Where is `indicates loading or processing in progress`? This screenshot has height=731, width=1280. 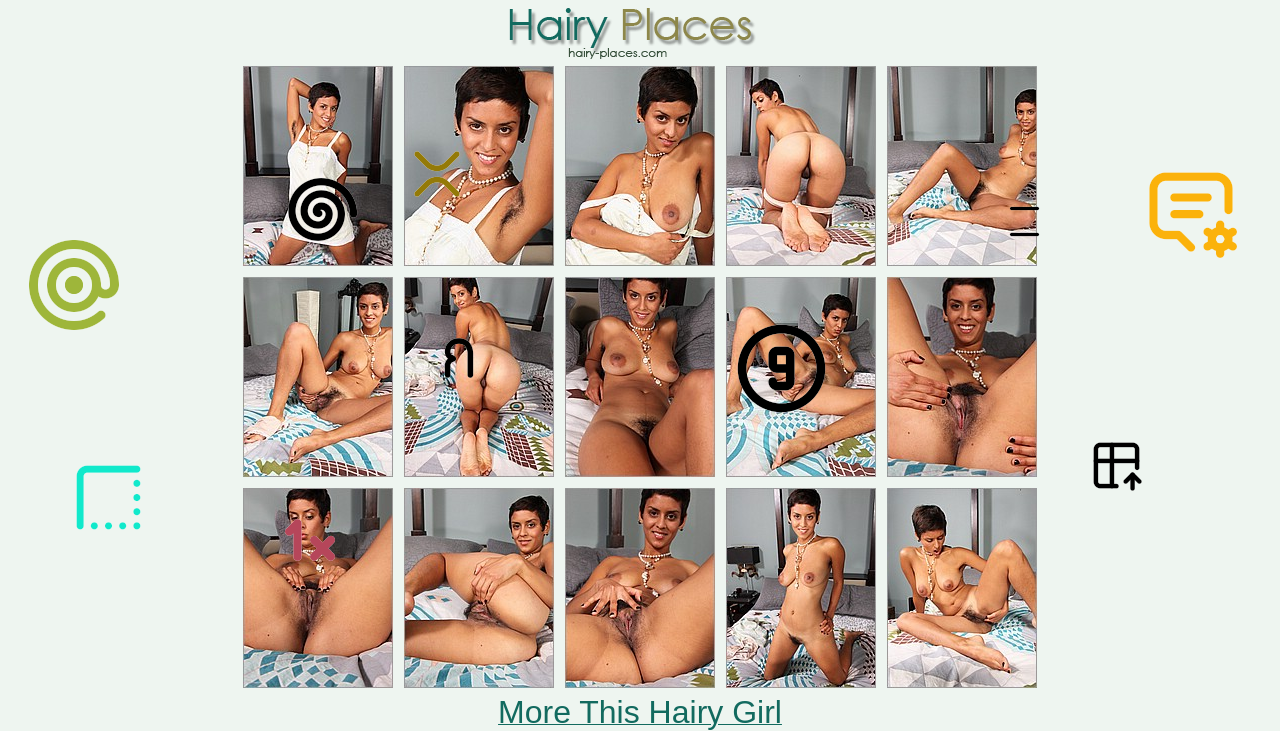
indicates loading or processing in progress is located at coordinates (320, 211).